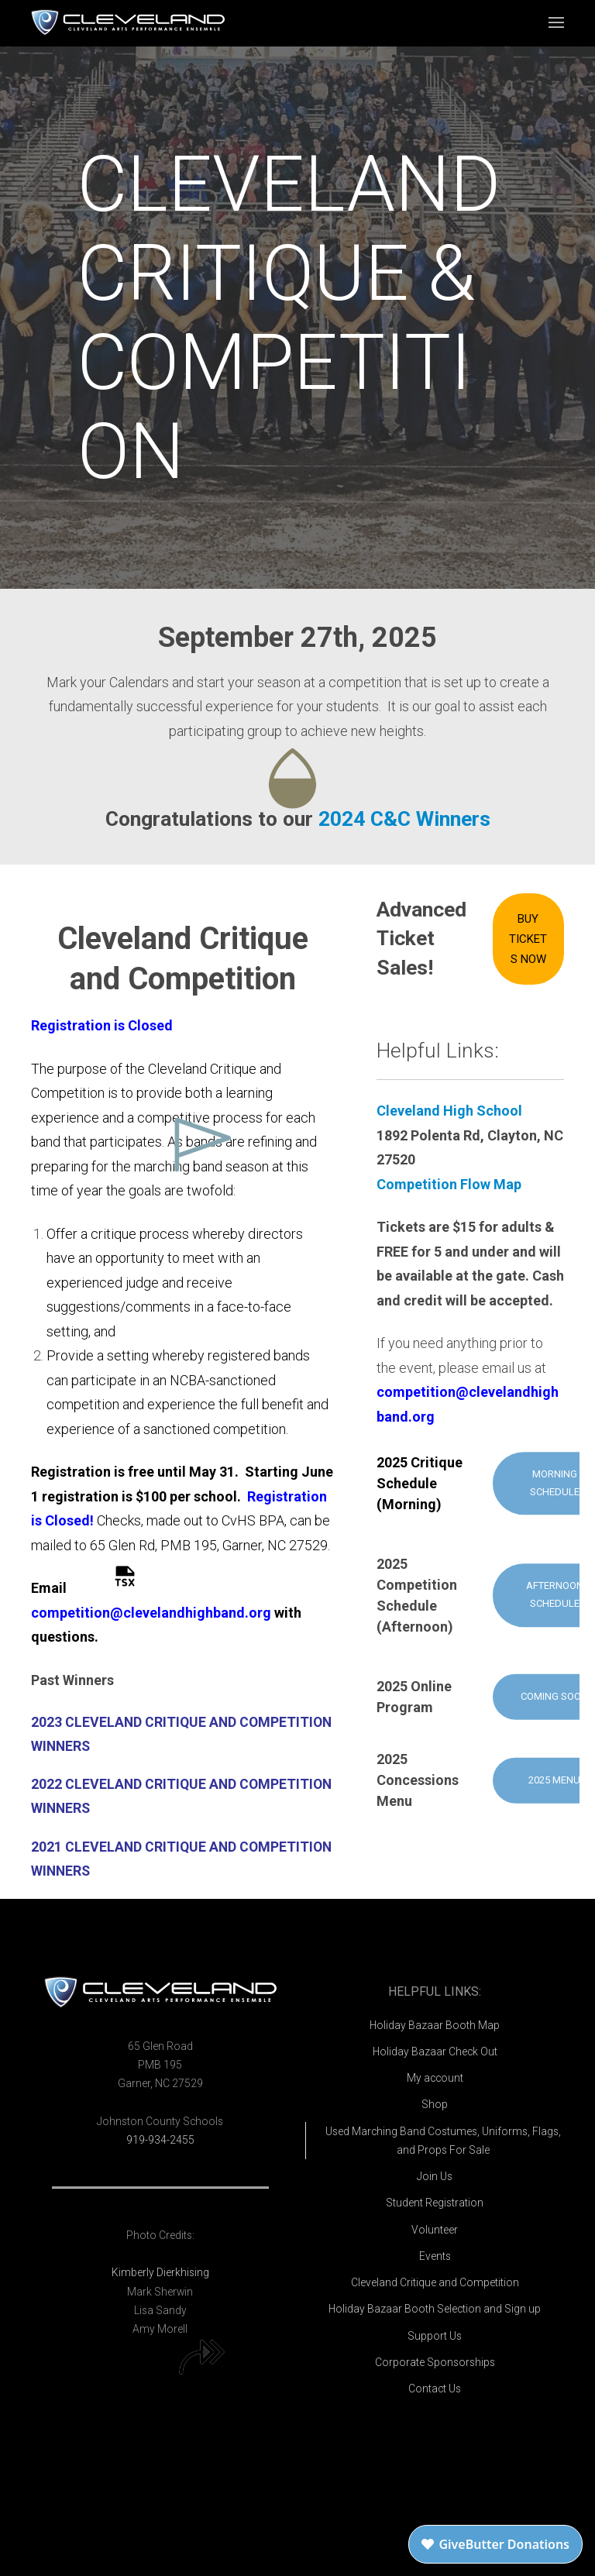 The image size is (595, 2576). What do you see at coordinates (292, 780) in the screenshot?
I see `adjust water or liquid fill level` at bounding box center [292, 780].